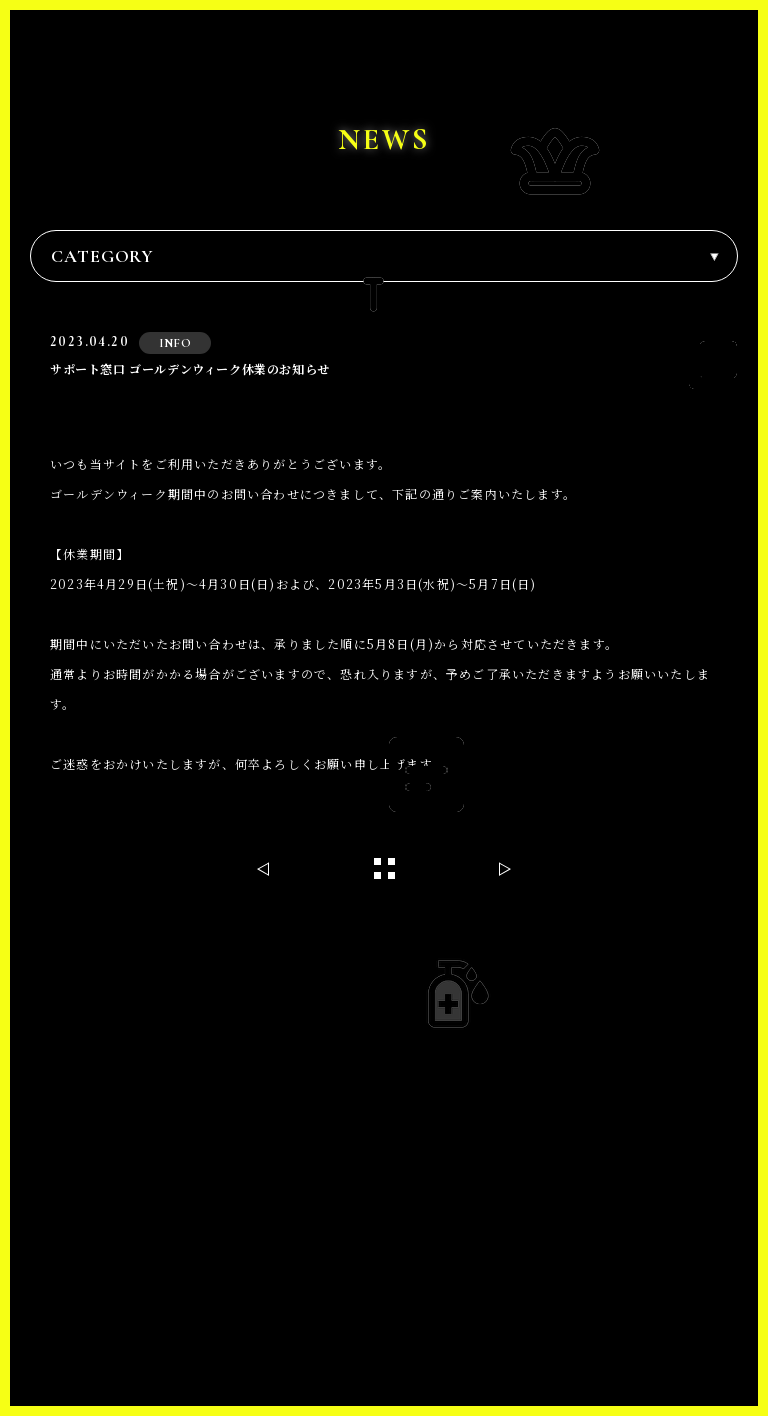  I want to click on bring window to front, so click(713, 365).